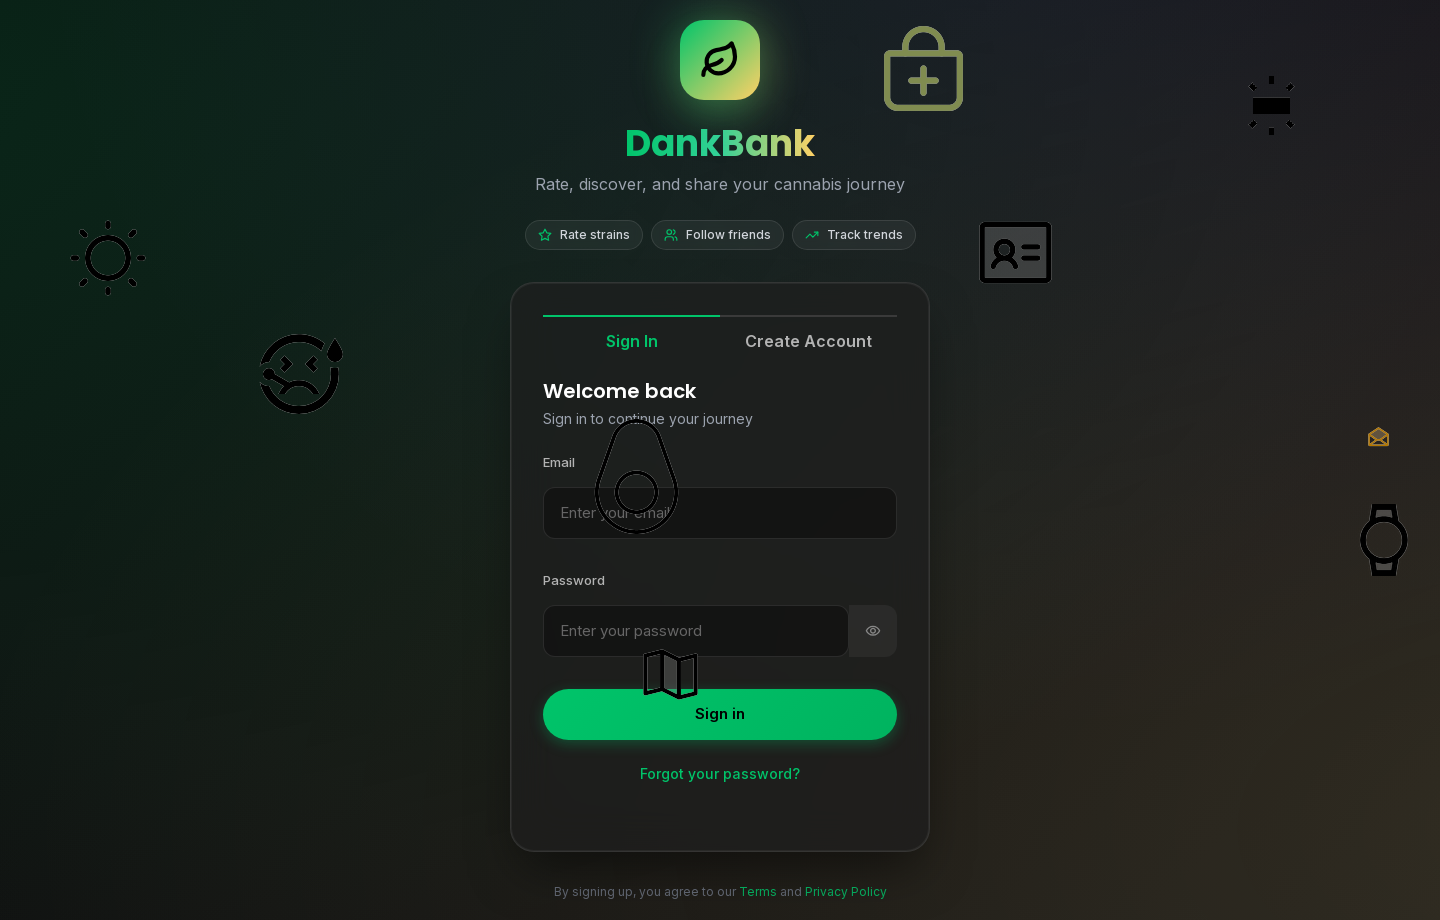 This screenshot has height=920, width=1440. What do you see at coordinates (1378, 437) in the screenshot?
I see `view an opened or read email` at bounding box center [1378, 437].